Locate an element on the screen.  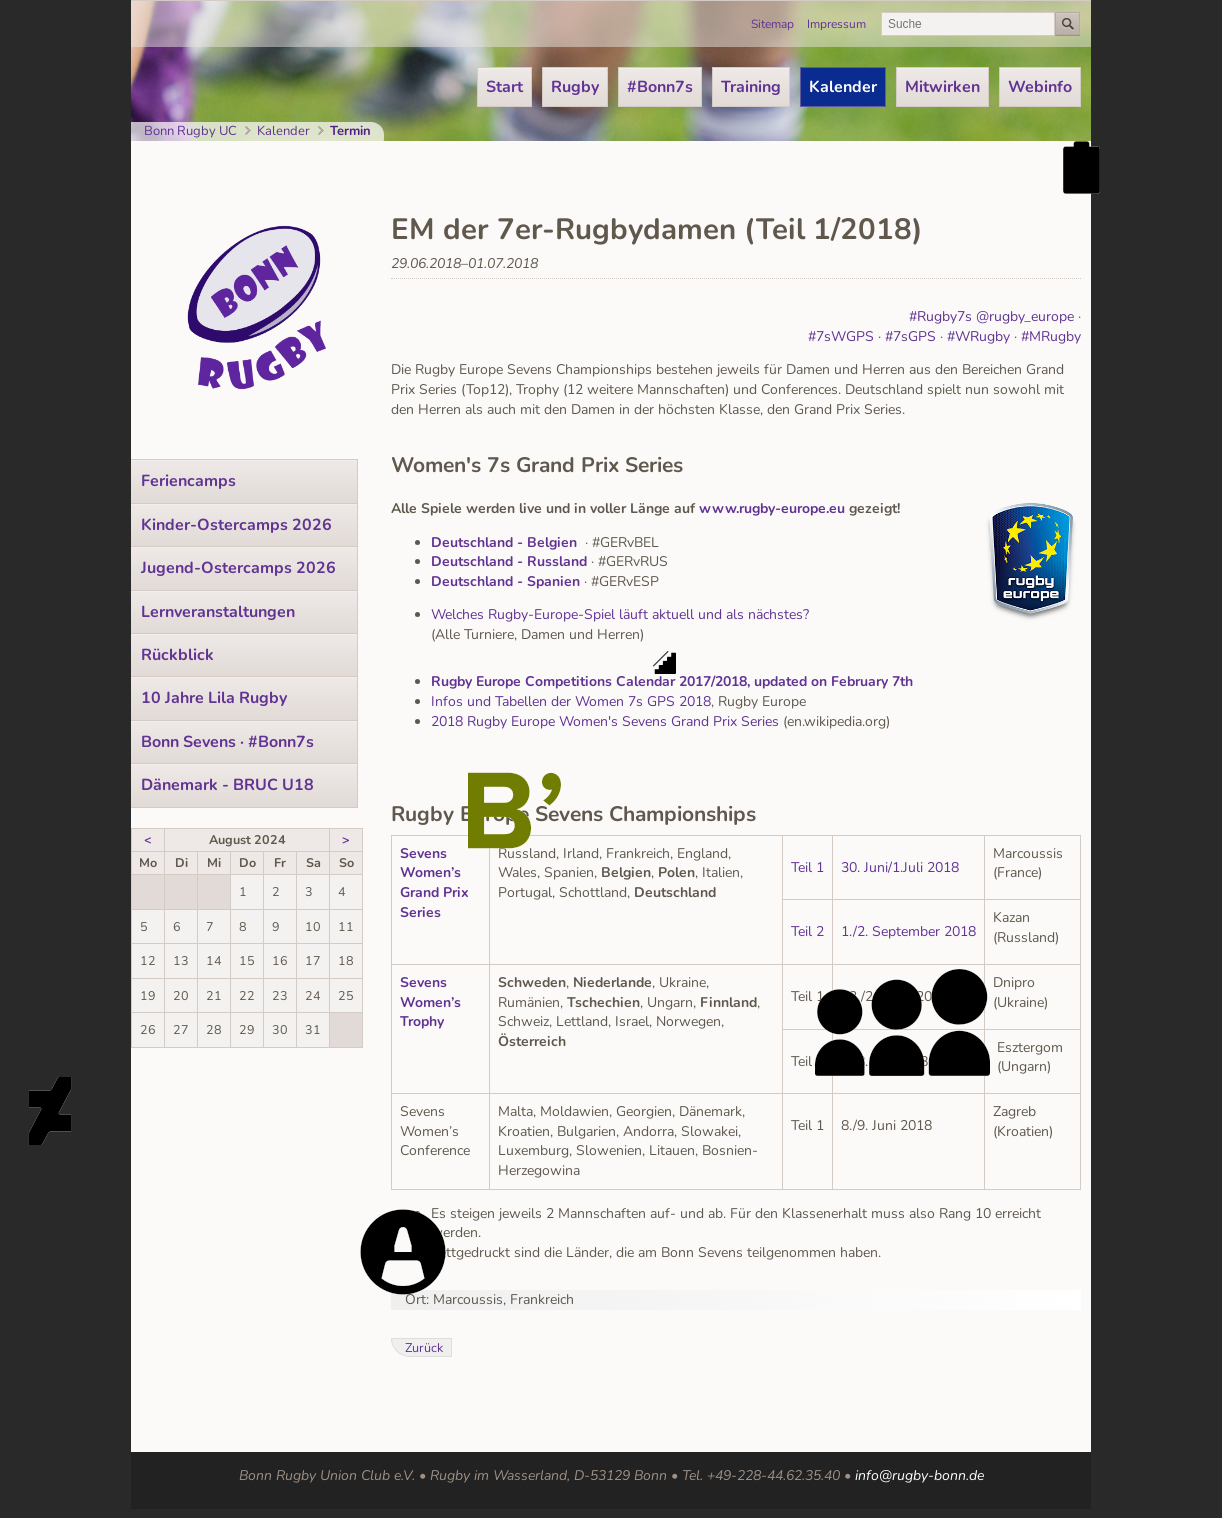
open bloglovin app or website is located at coordinates (514, 810).